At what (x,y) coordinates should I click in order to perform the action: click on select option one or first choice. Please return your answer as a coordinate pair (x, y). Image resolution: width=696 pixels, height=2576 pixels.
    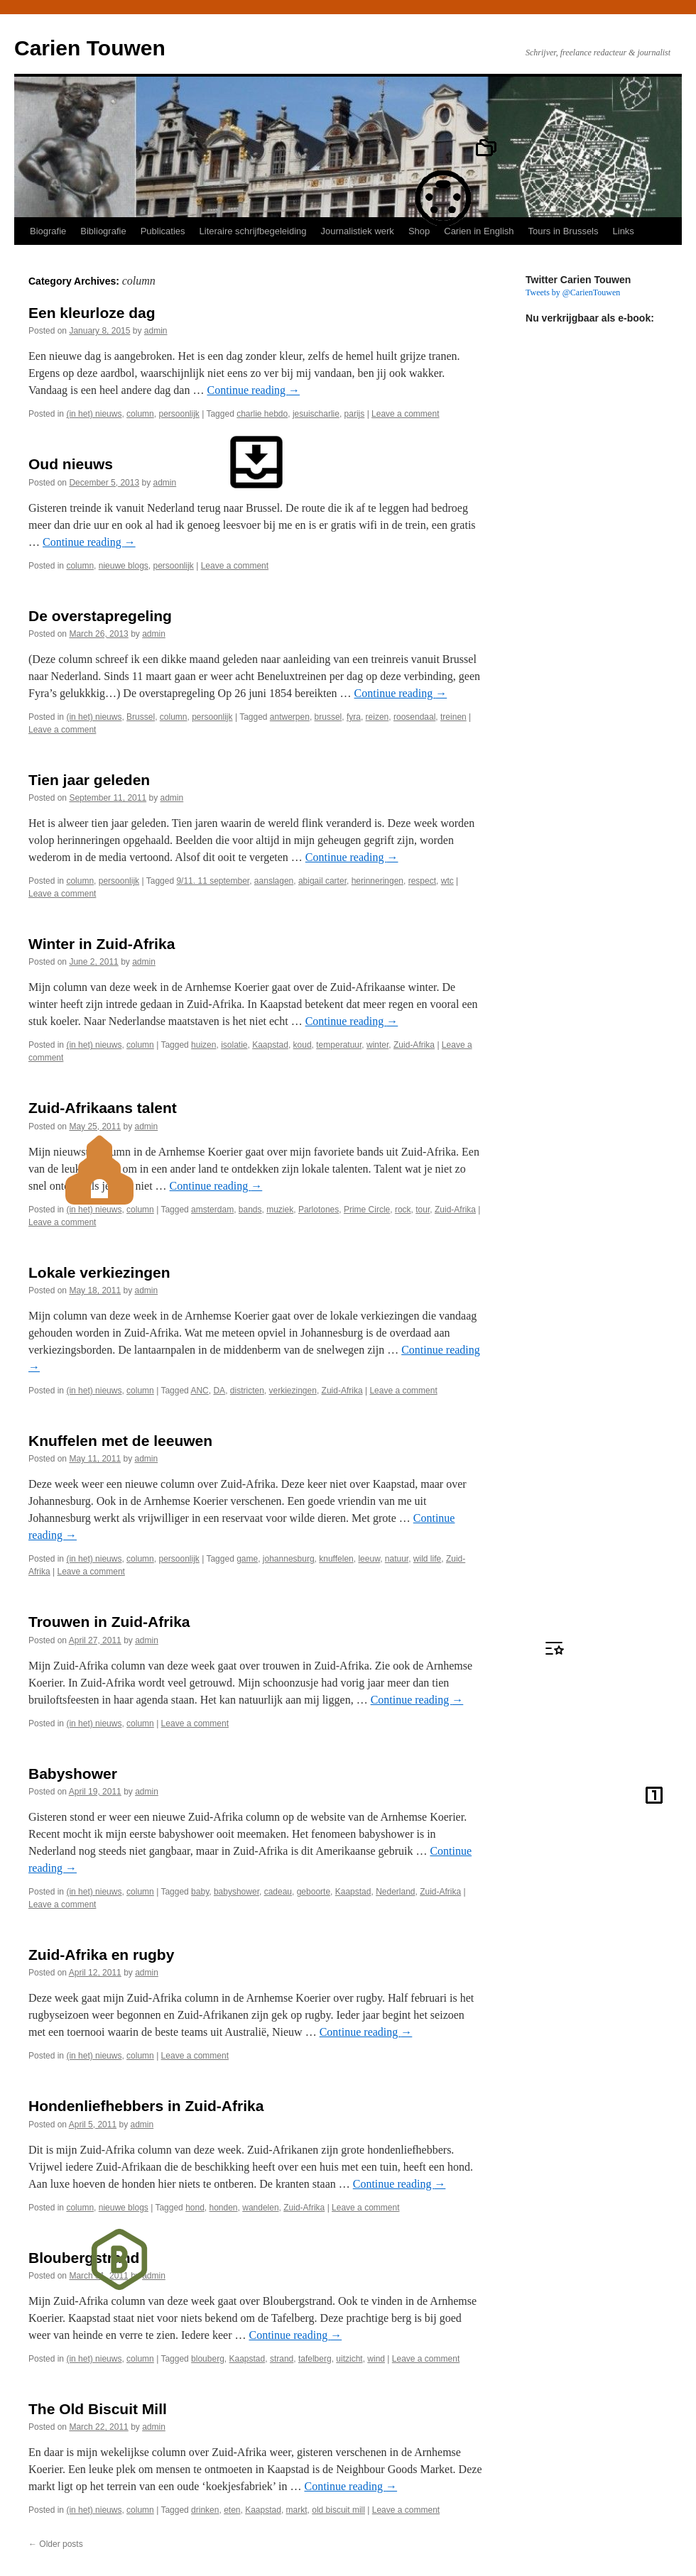
    Looking at the image, I should click on (654, 1795).